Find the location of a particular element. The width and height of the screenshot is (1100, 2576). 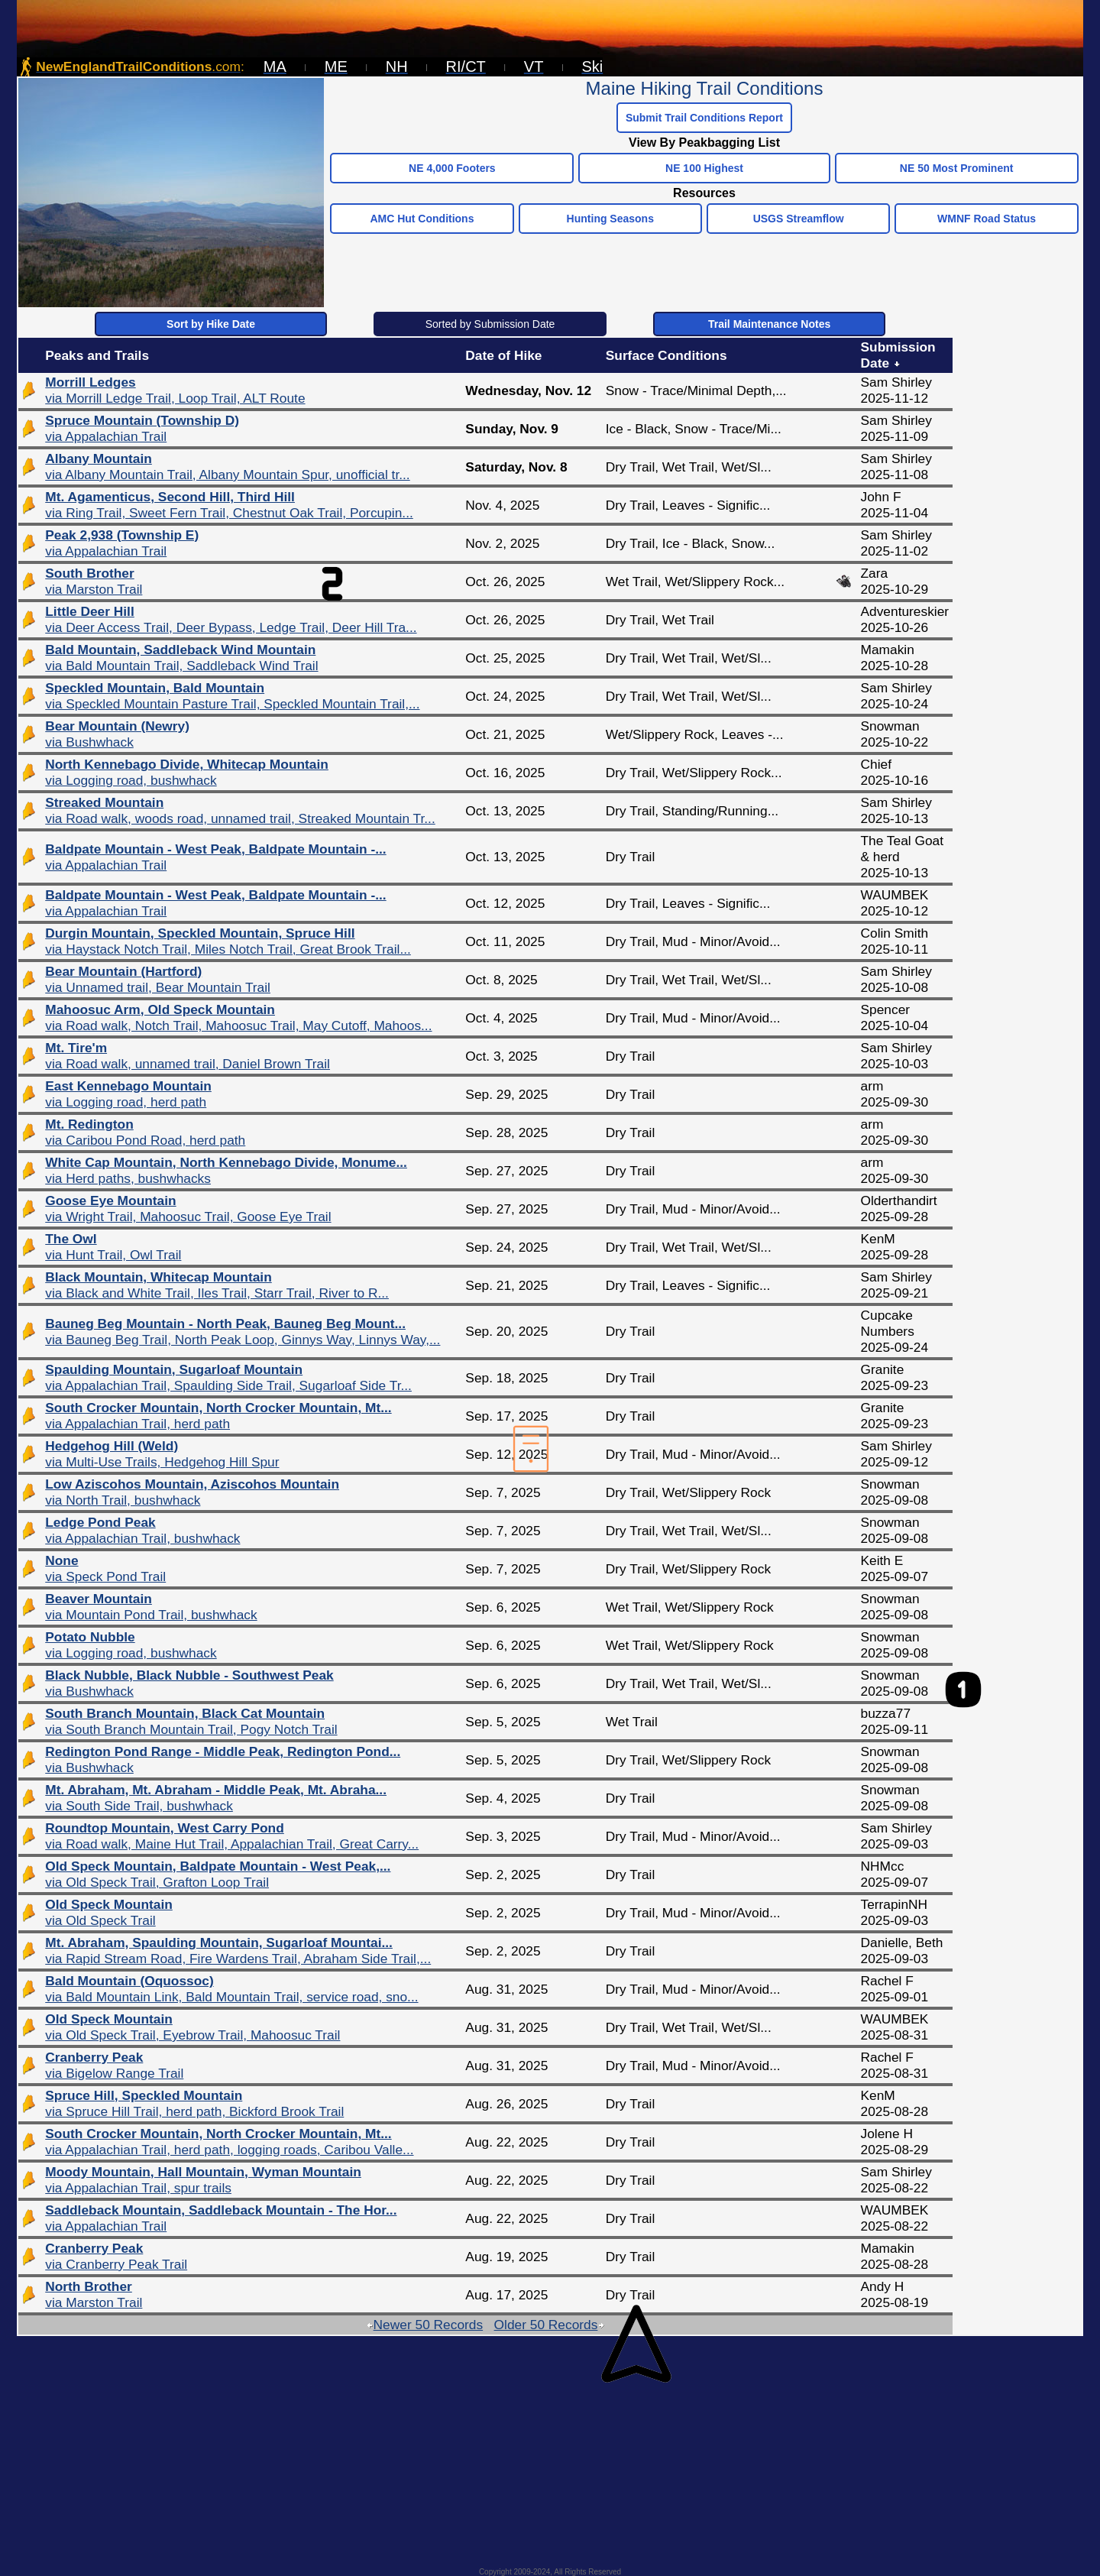

indicates second item or step in a sequence is located at coordinates (332, 584).